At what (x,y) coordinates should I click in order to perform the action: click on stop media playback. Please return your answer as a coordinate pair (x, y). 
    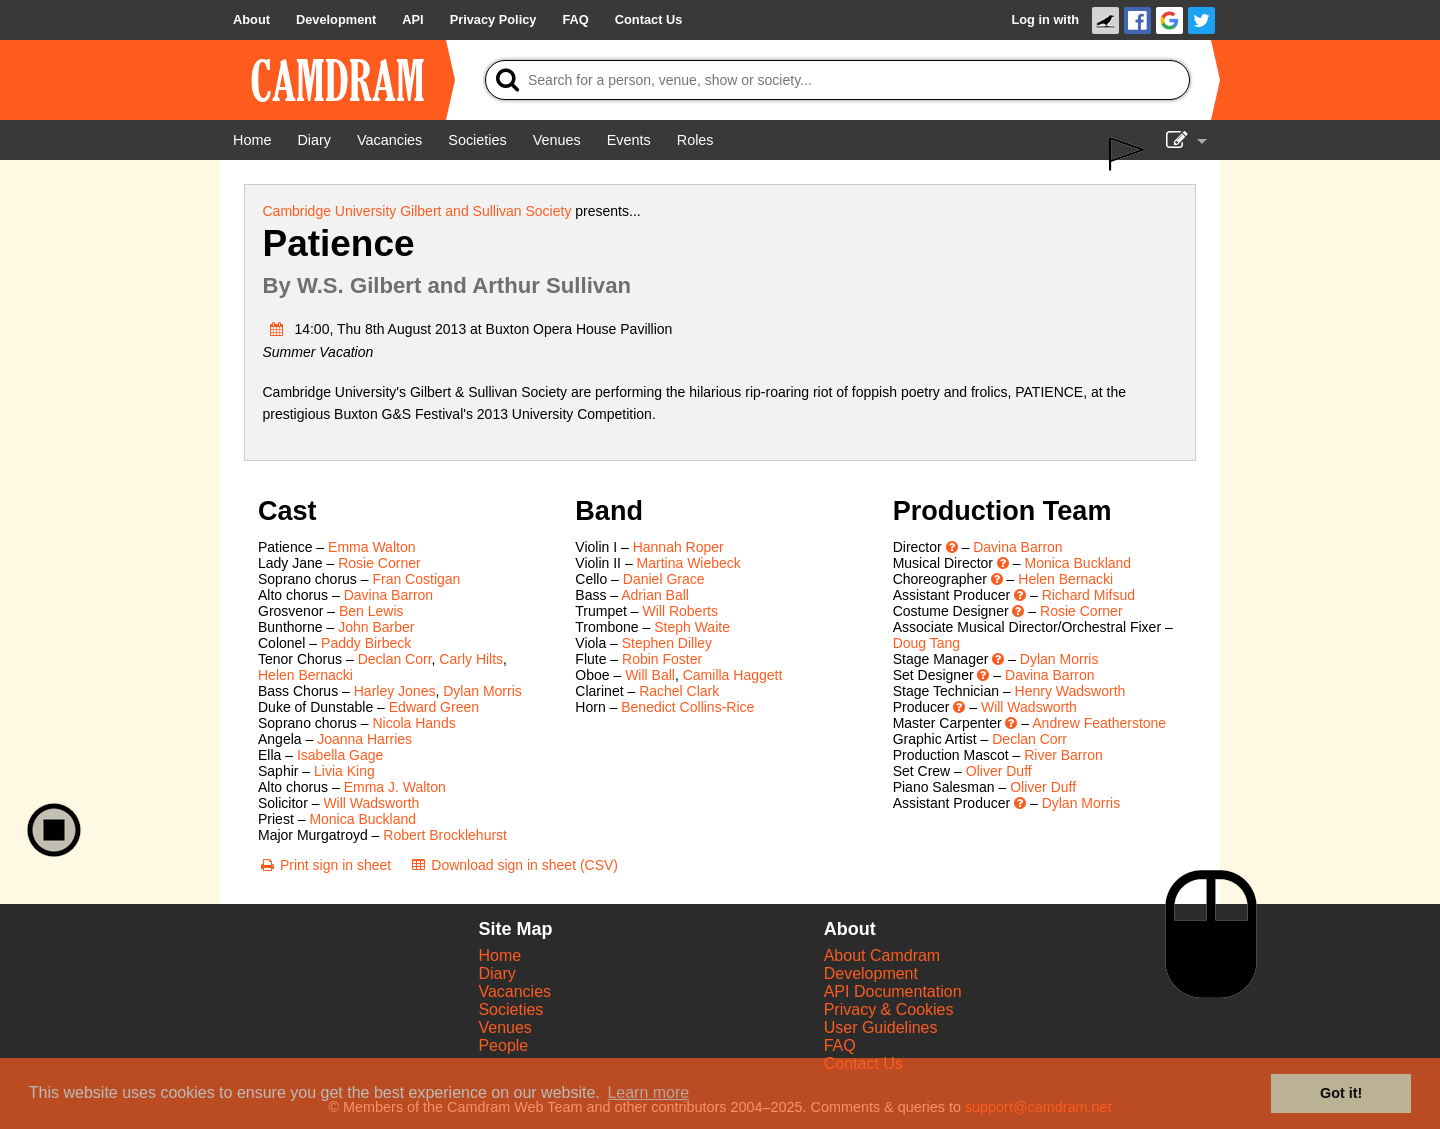
    Looking at the image, I should click on (54, 830).